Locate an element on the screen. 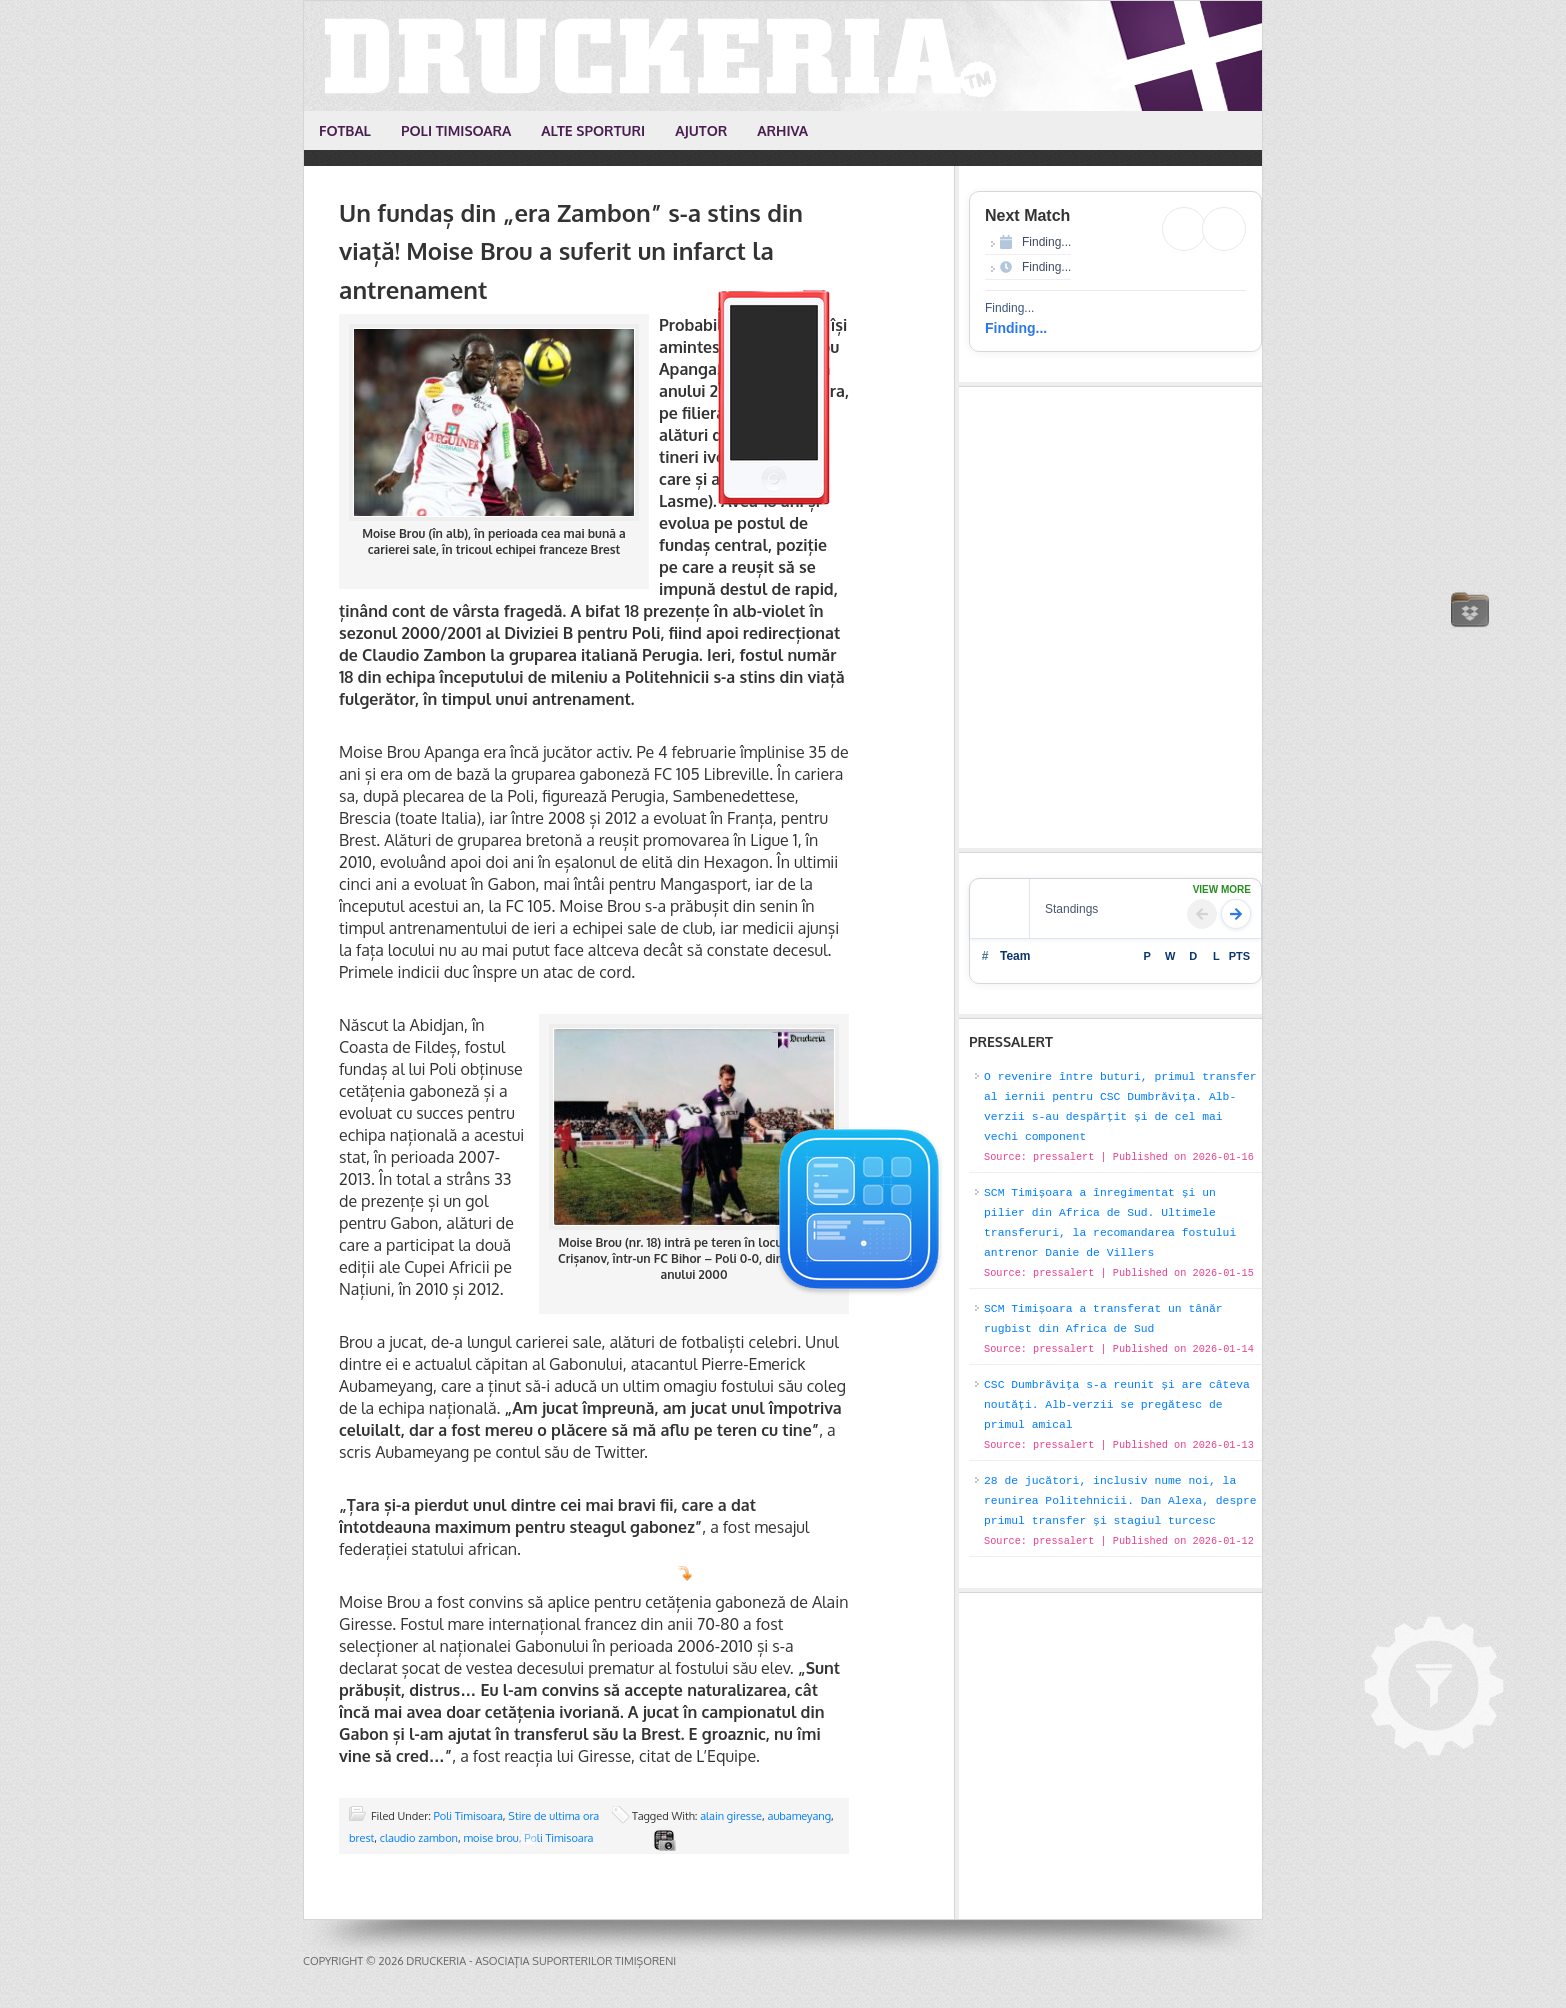 The width and height of the screenshot is (1566, 2008). iPod nano device in red is located at coordinates (773, 397).